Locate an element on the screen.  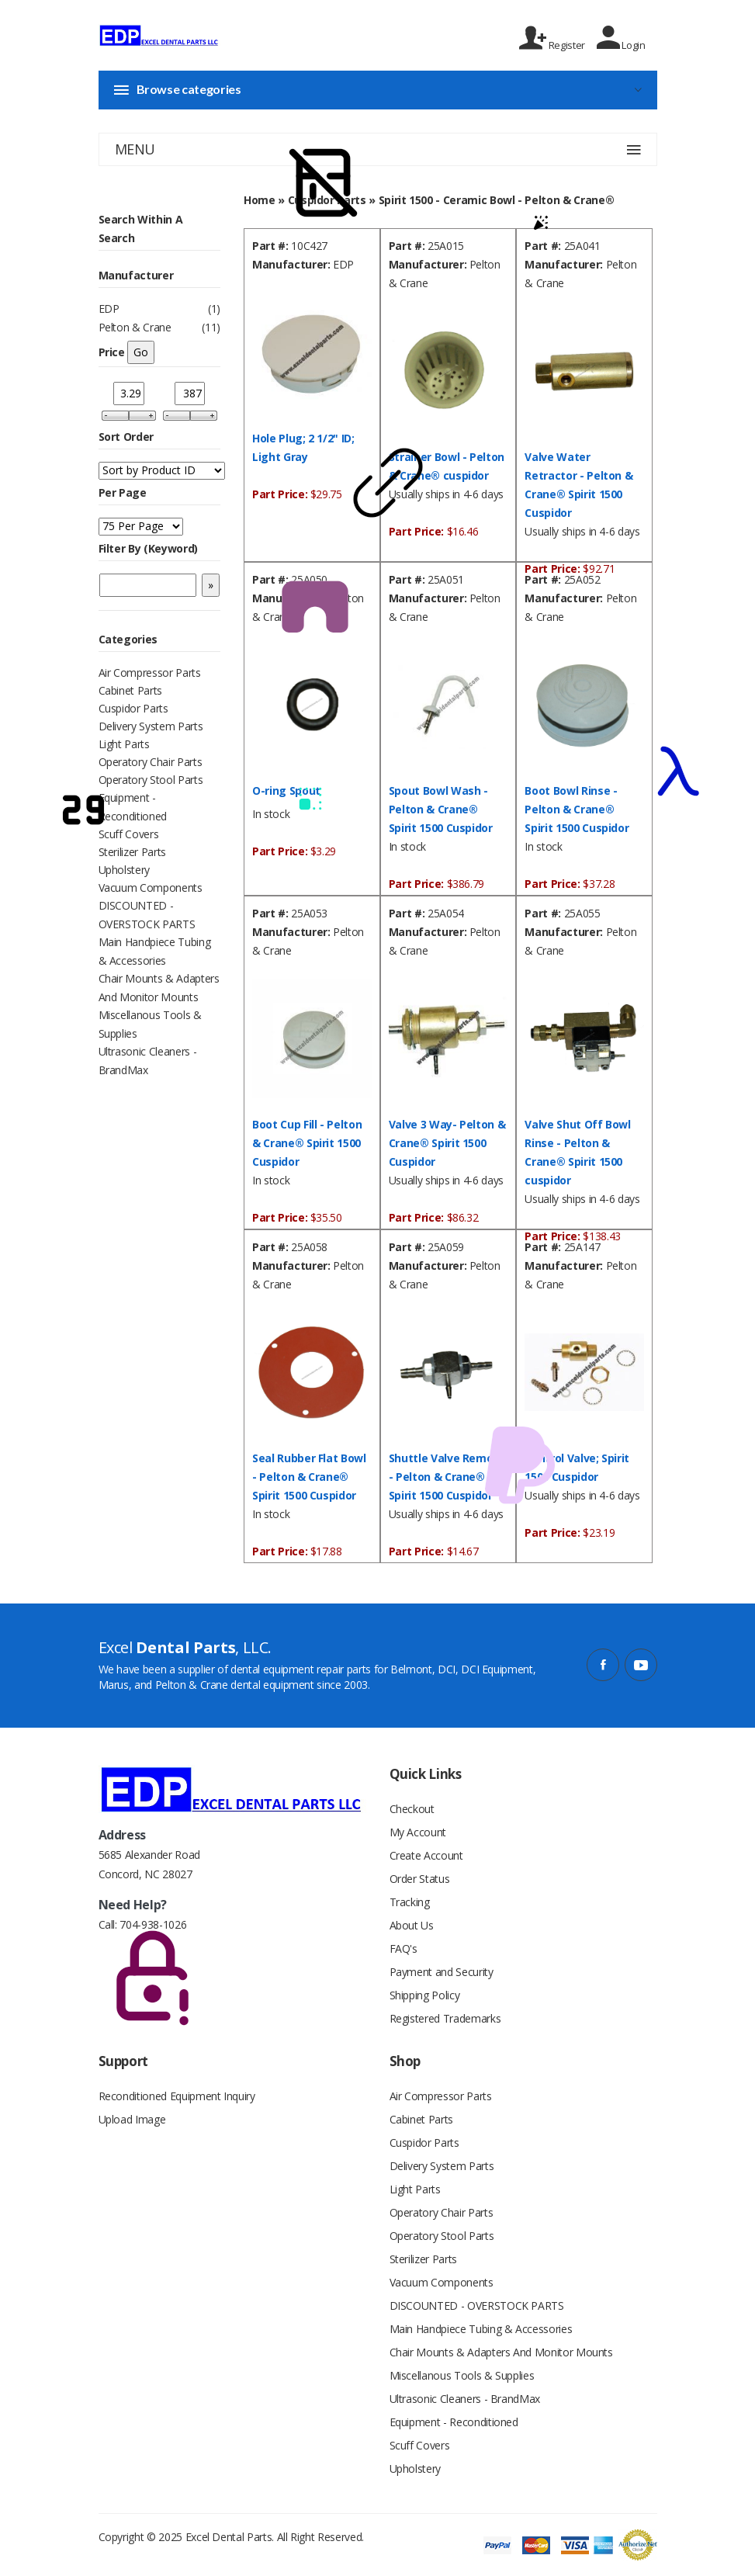
celebration or success state indicator is located at coordinates (541, 222).